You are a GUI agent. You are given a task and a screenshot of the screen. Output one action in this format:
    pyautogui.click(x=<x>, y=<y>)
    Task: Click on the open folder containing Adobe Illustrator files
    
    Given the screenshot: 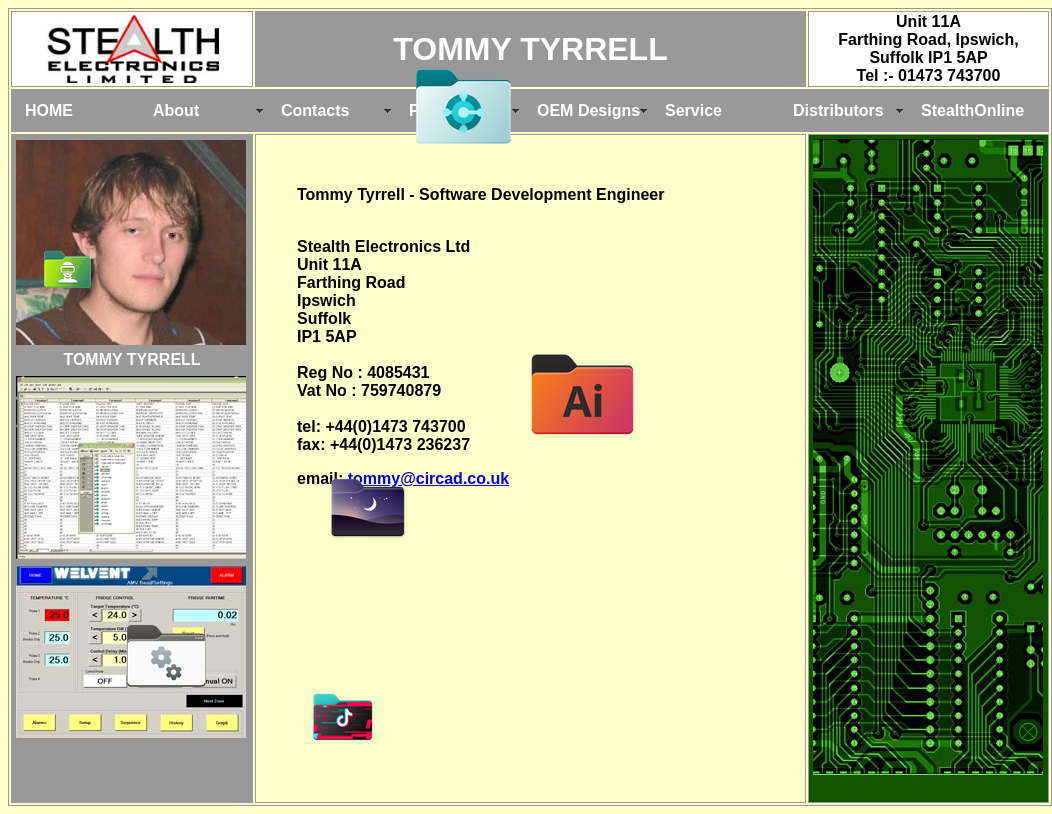 What is the action you would take?
    pyautogui.click(x=582, y=397)
    